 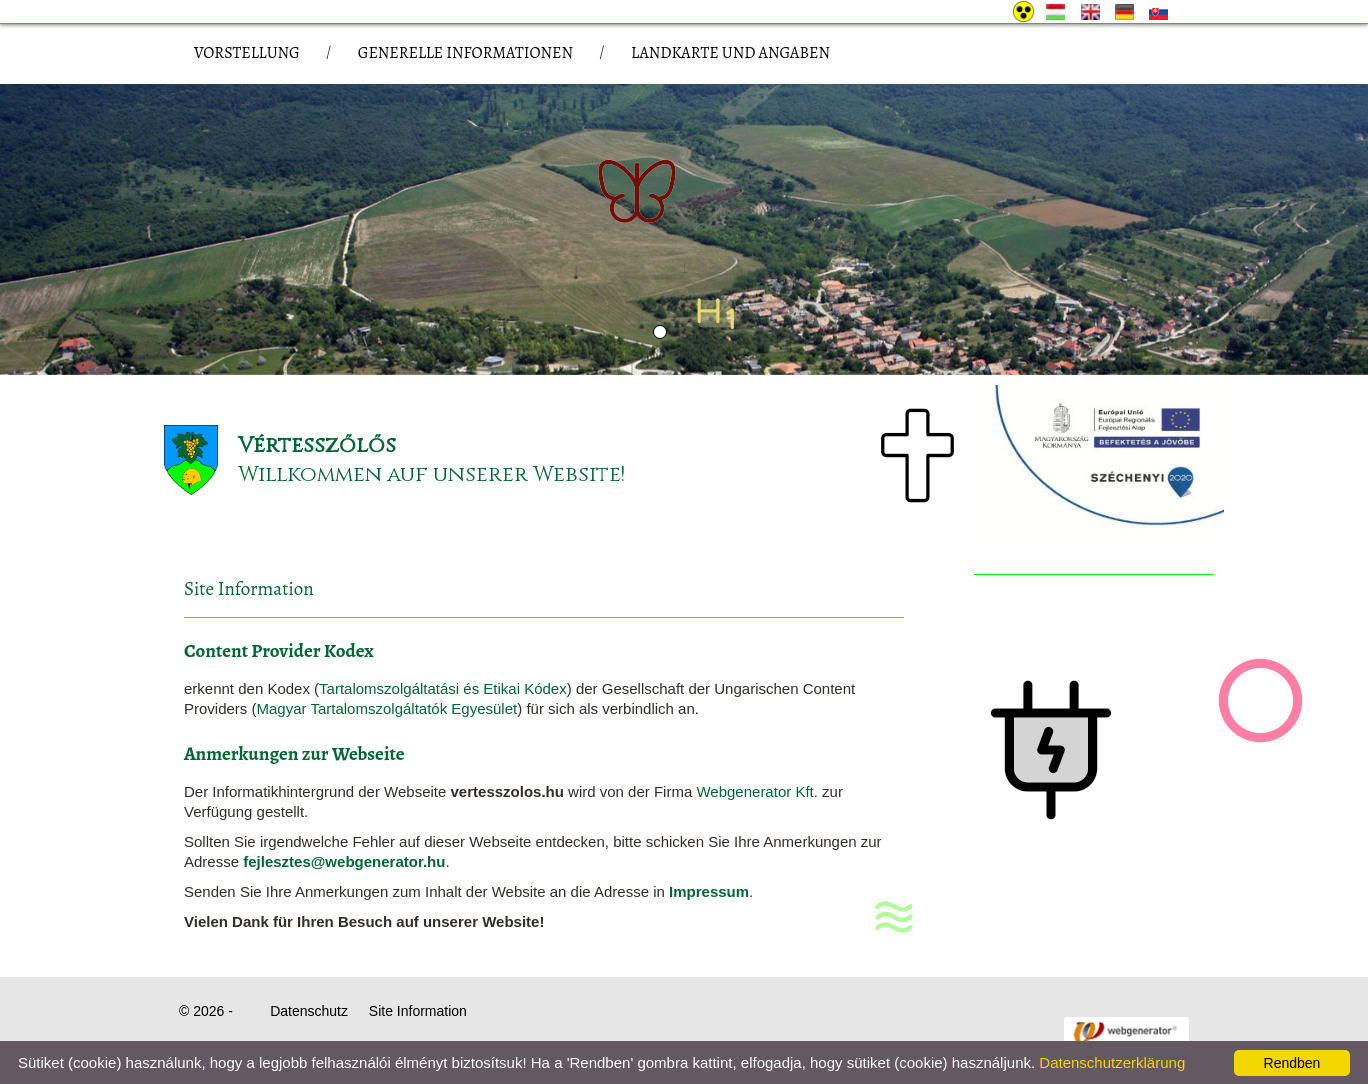 What do you see at coordinates (1260, 700) in the screenshot?
I see `unselected radio button or checkbox option` at bounding box center [1260, 700].